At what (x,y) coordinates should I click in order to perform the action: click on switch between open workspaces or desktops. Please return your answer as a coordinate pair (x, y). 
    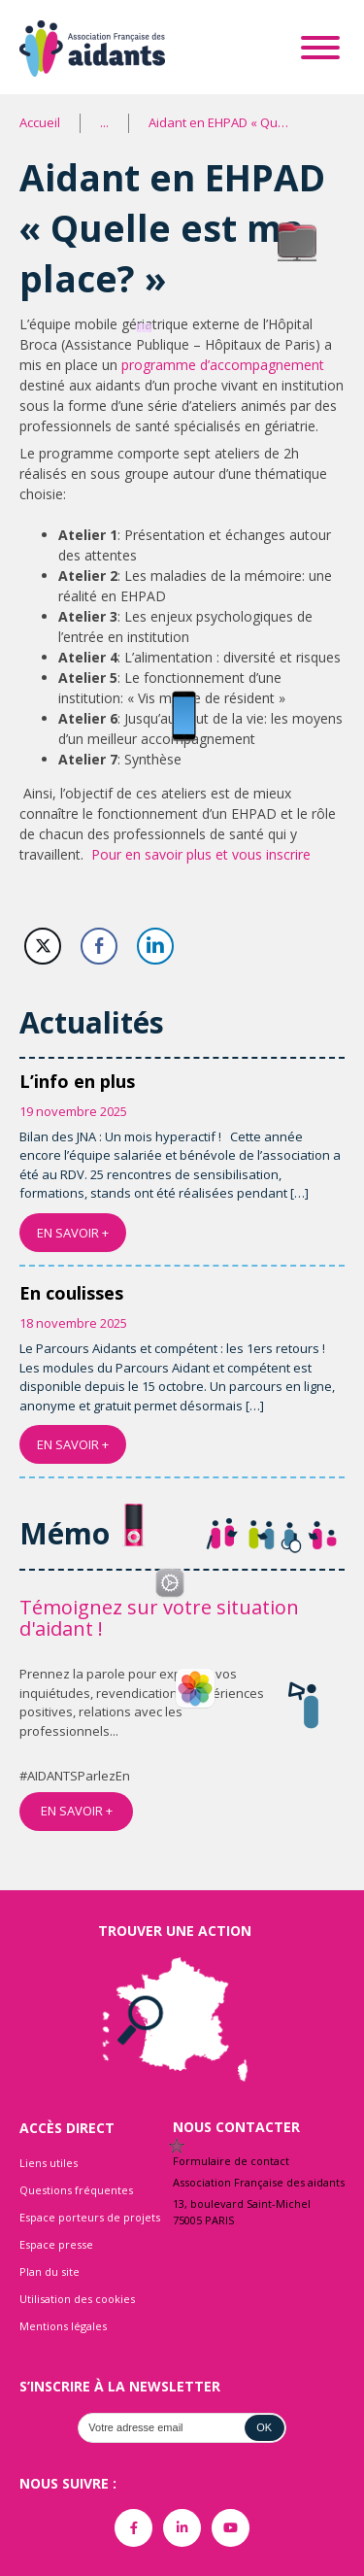
    Looking at the image, I should click on (144, 327).